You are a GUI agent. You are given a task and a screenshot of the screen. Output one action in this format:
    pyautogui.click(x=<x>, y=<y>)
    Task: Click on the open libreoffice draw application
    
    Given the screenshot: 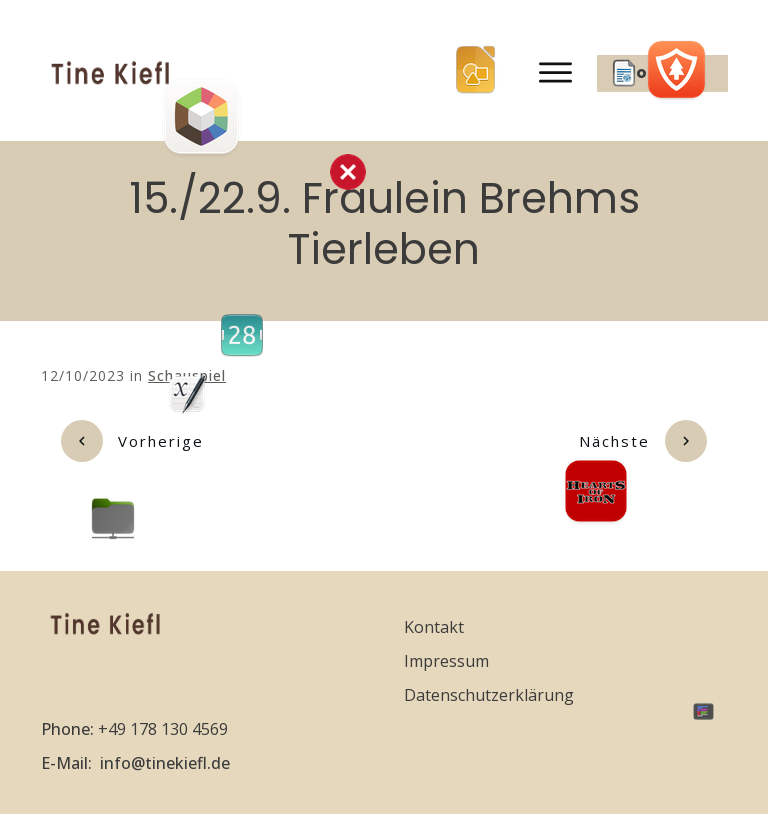 What is the action you would take?
    pyautogui.click(x=475, y=69)
    